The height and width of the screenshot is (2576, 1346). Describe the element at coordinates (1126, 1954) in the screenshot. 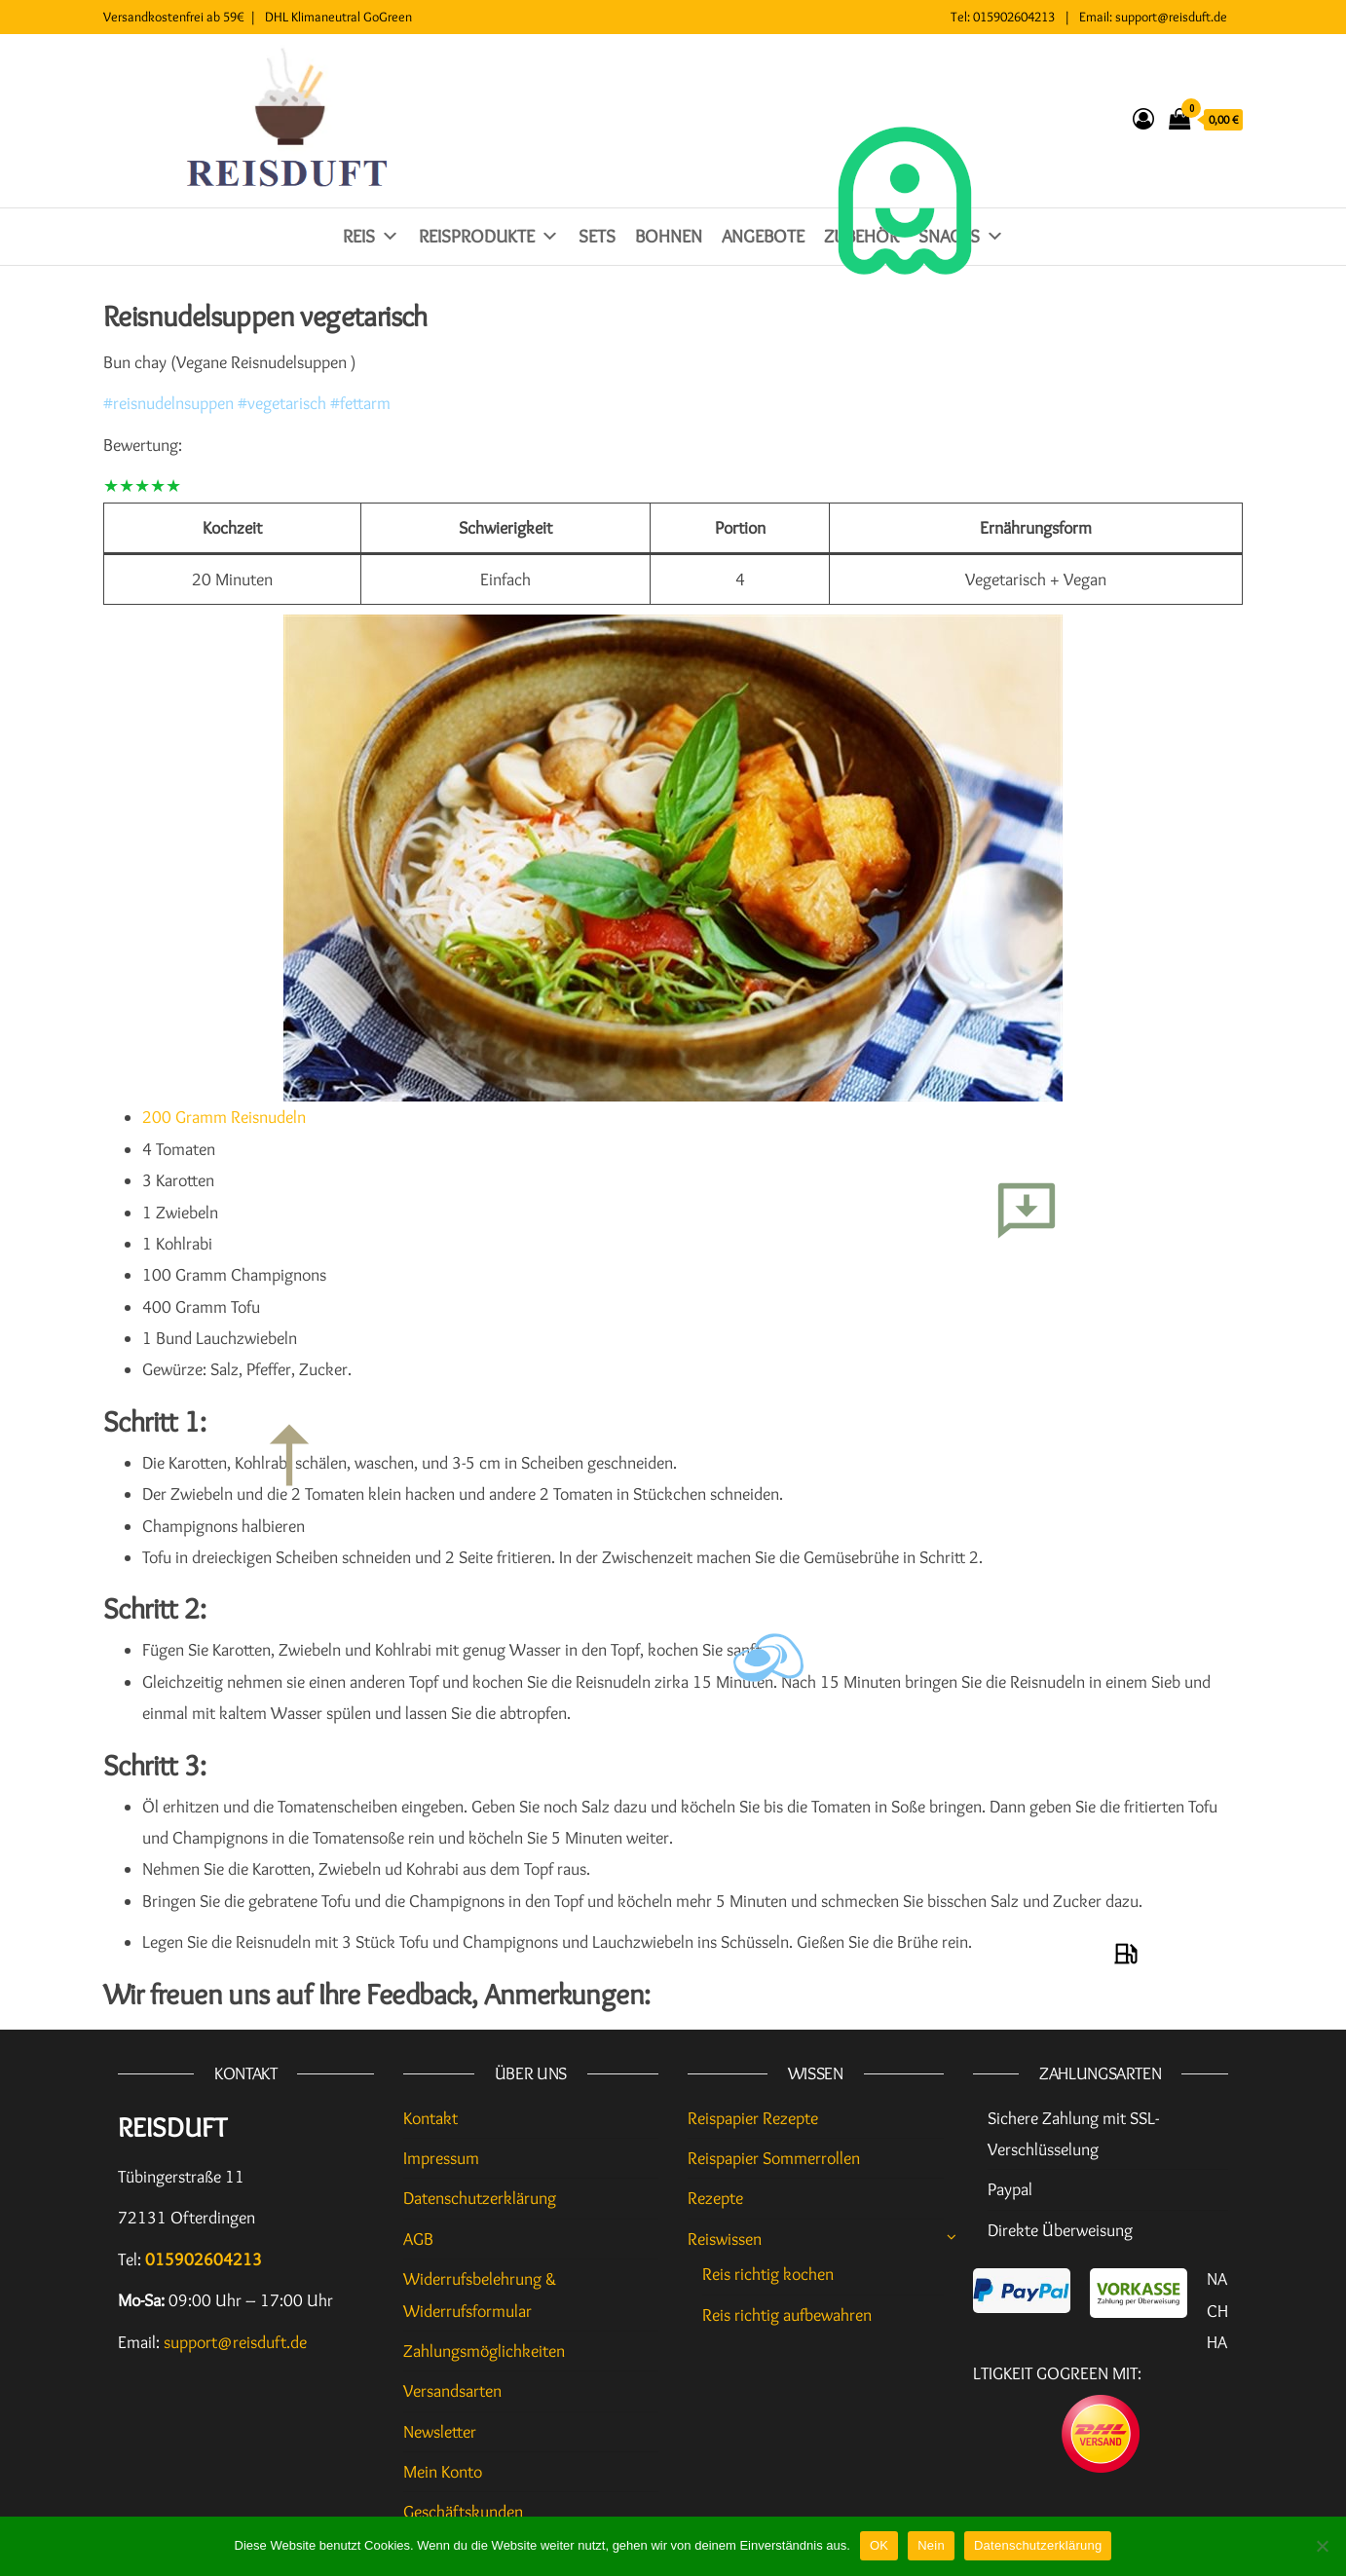

I see `find nearby gas stations` at that location.